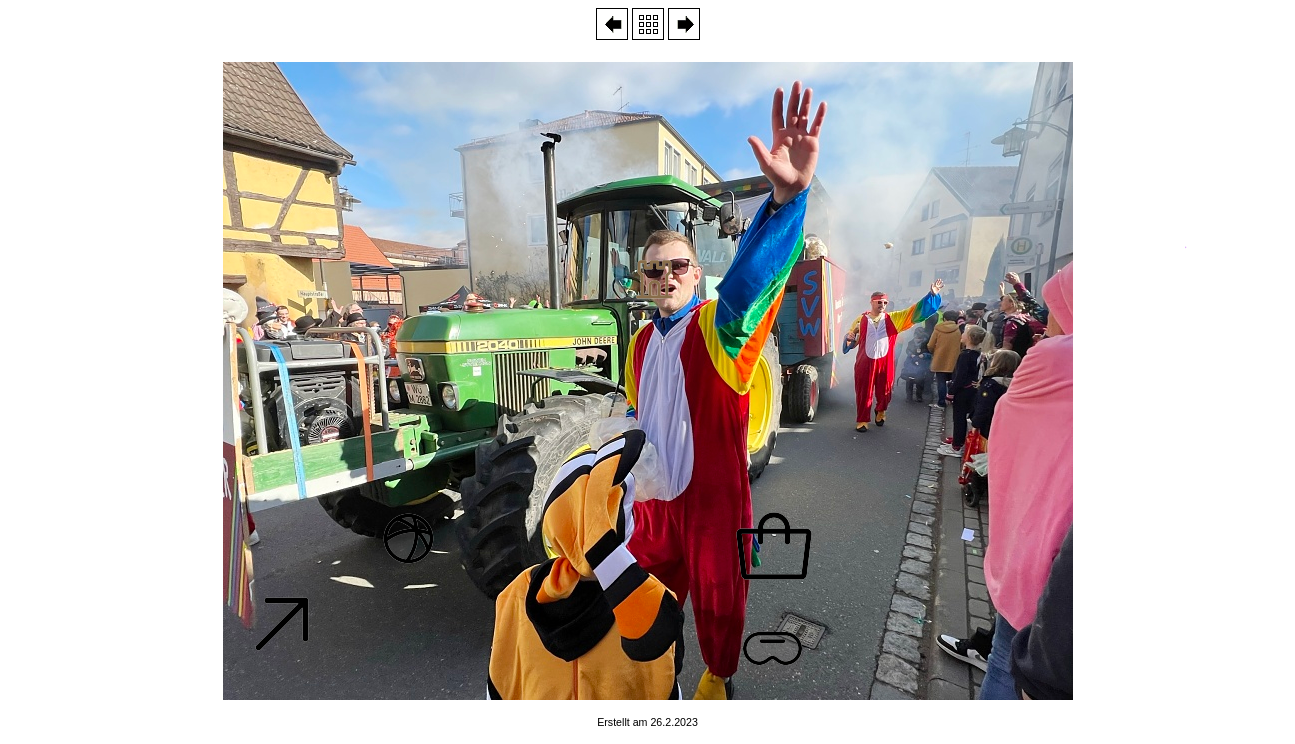  Describe the element at coordinates (1194, 241) in the screenshot. I see `indicates no cellular signal available` at that location.